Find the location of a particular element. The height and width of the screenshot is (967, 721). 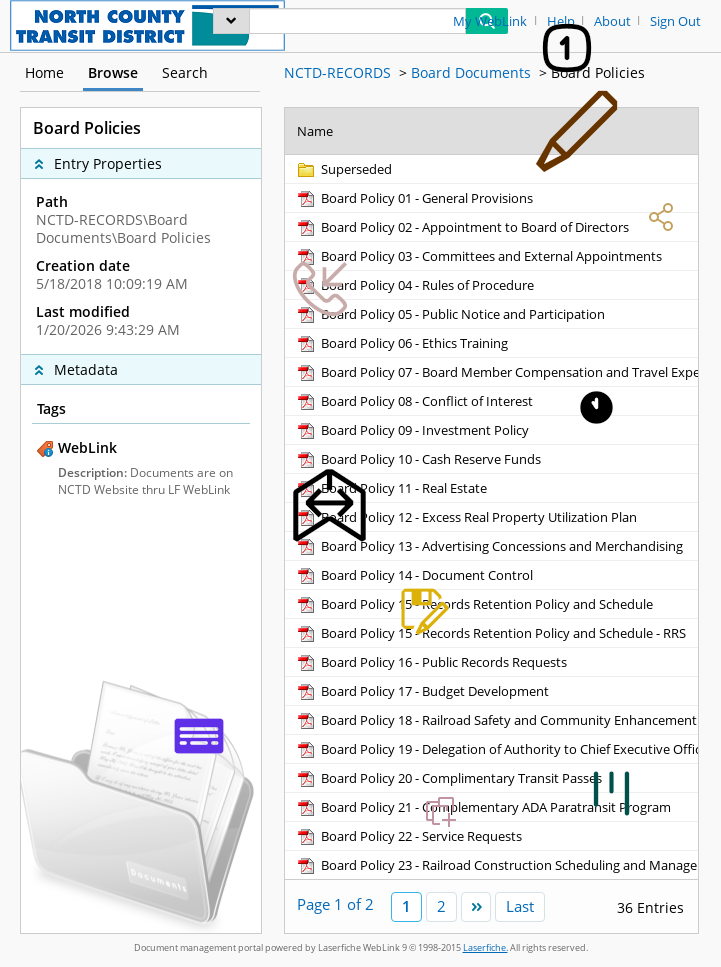

create a new collection is located at coordinates (440, 811).